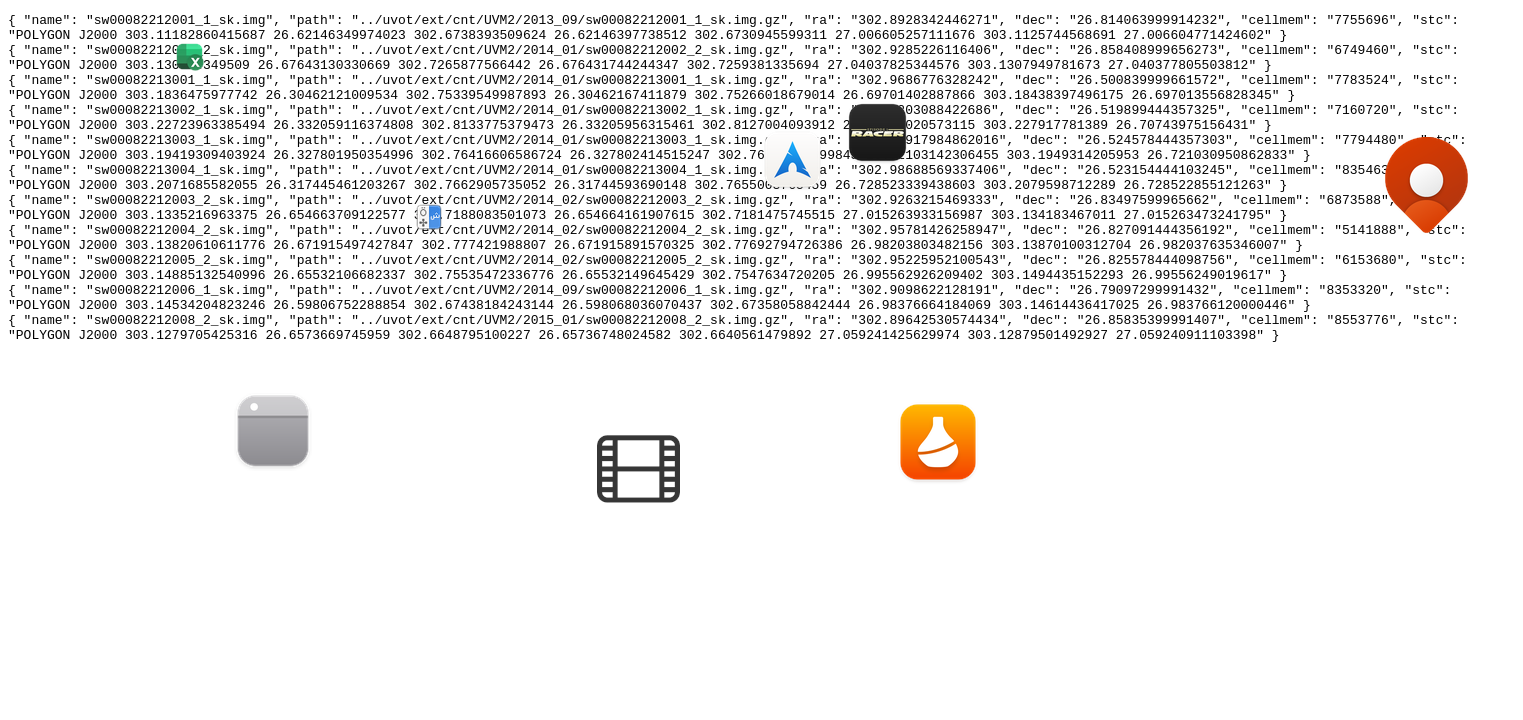 This screenshot has width=1523, height=720. Describe the element at coordinates (792, 159) in the screenshot. I see `open arch linux application` at that location.